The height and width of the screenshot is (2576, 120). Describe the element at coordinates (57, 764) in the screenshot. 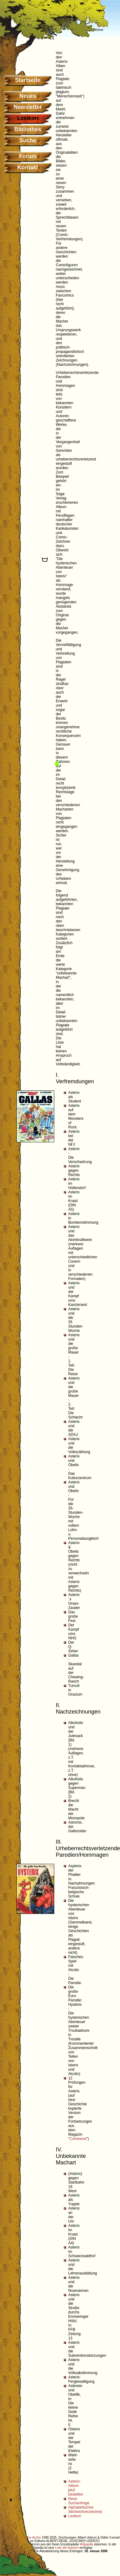

I see `save this item for later` at that location.